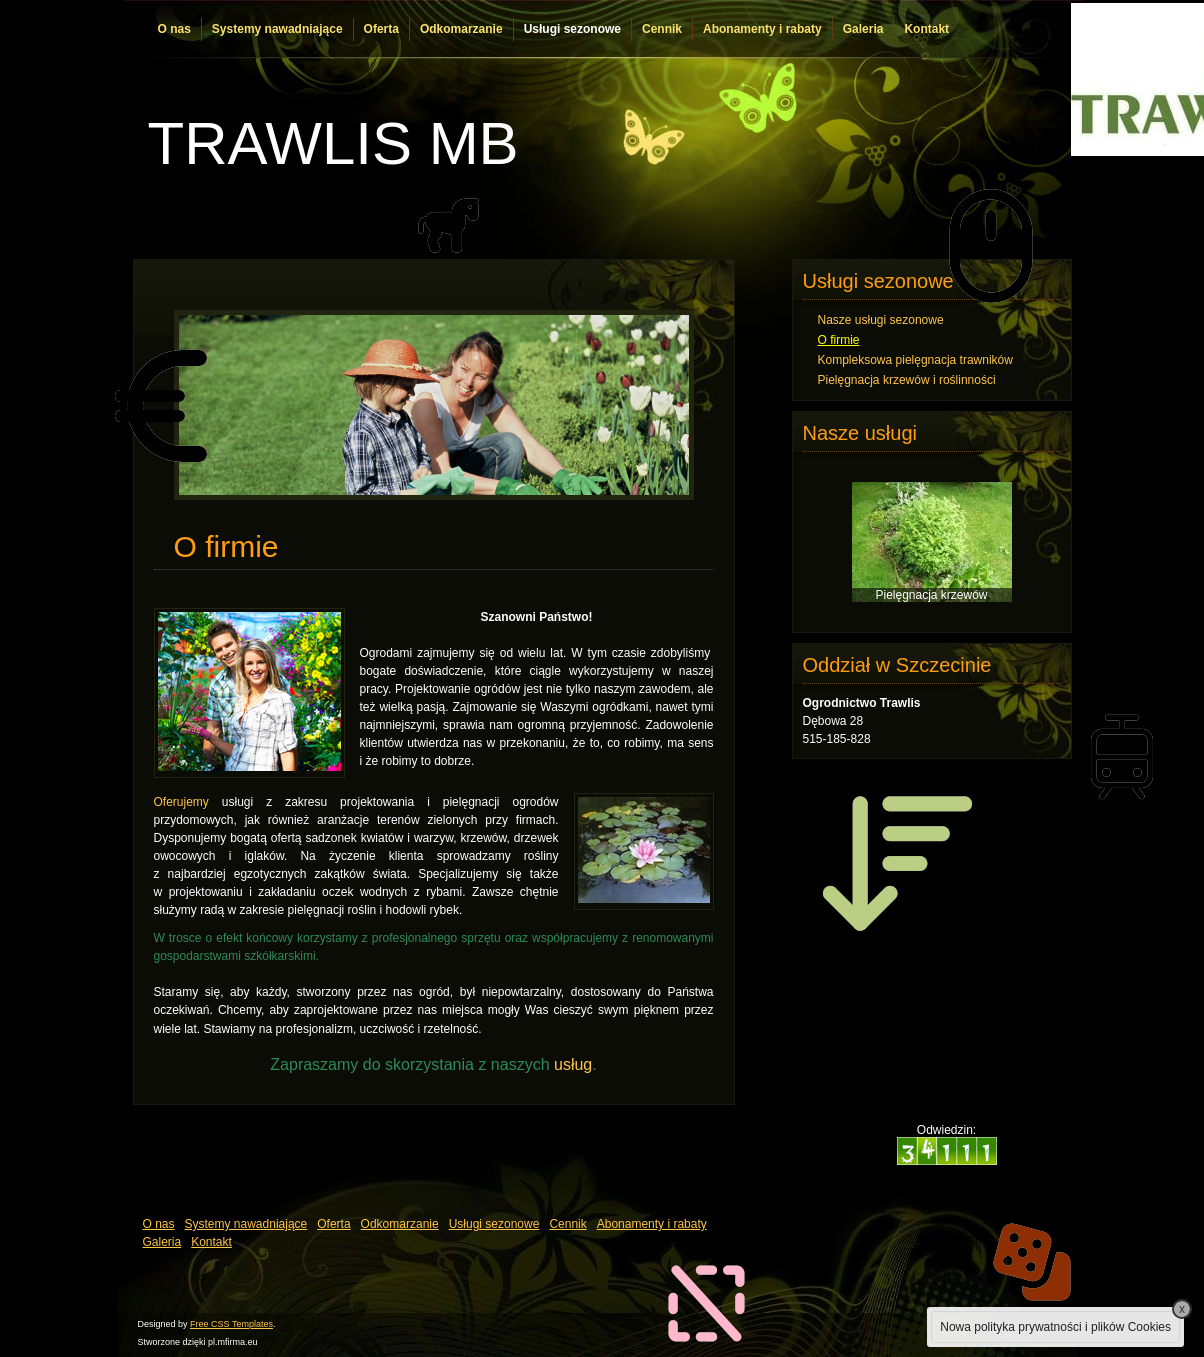 This screenshot has width=1204, height=1357. Describe the element at coordinates (1122, 757) in the screenshot. I see `access public transit or tram routes` at that location.